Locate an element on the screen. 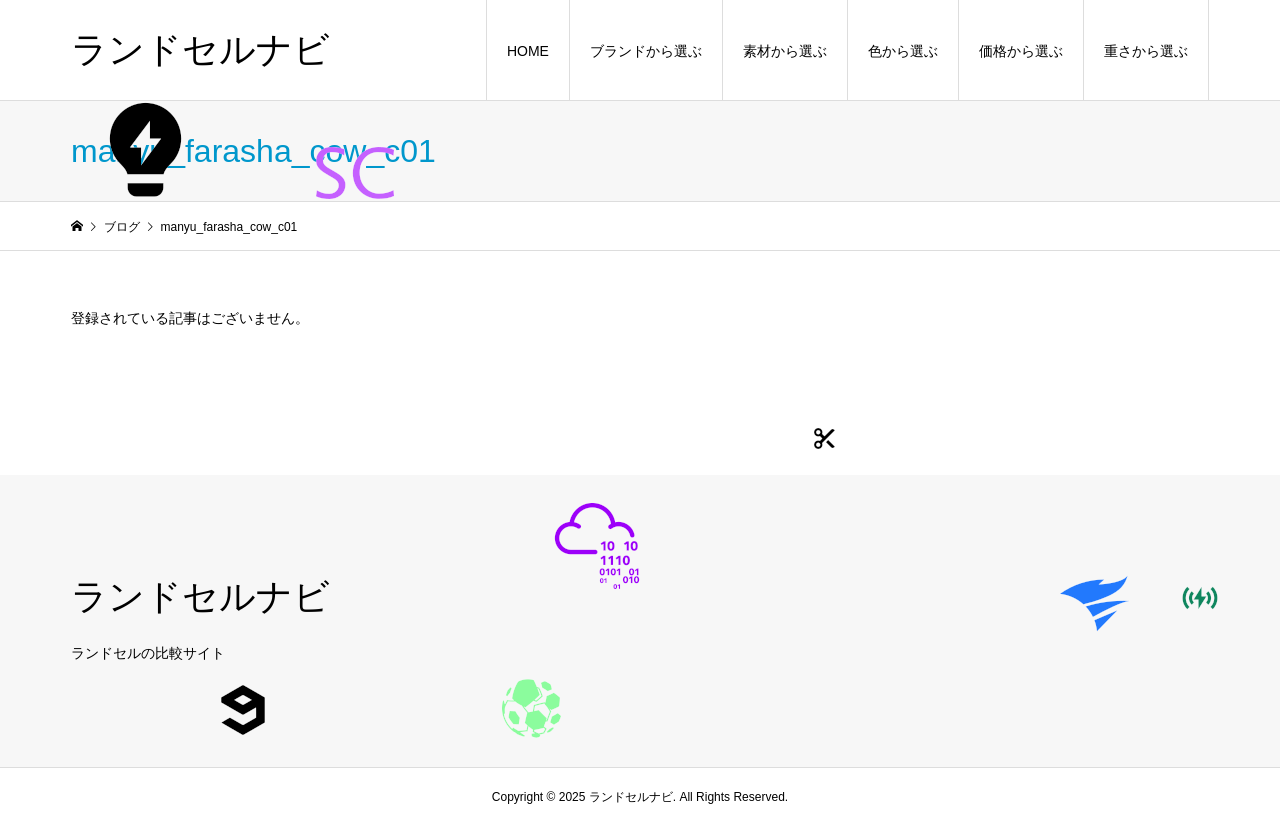 The width and height of the screenshot is (1280, 826). access quick ideas or tips is located at coordinates (145, 147).